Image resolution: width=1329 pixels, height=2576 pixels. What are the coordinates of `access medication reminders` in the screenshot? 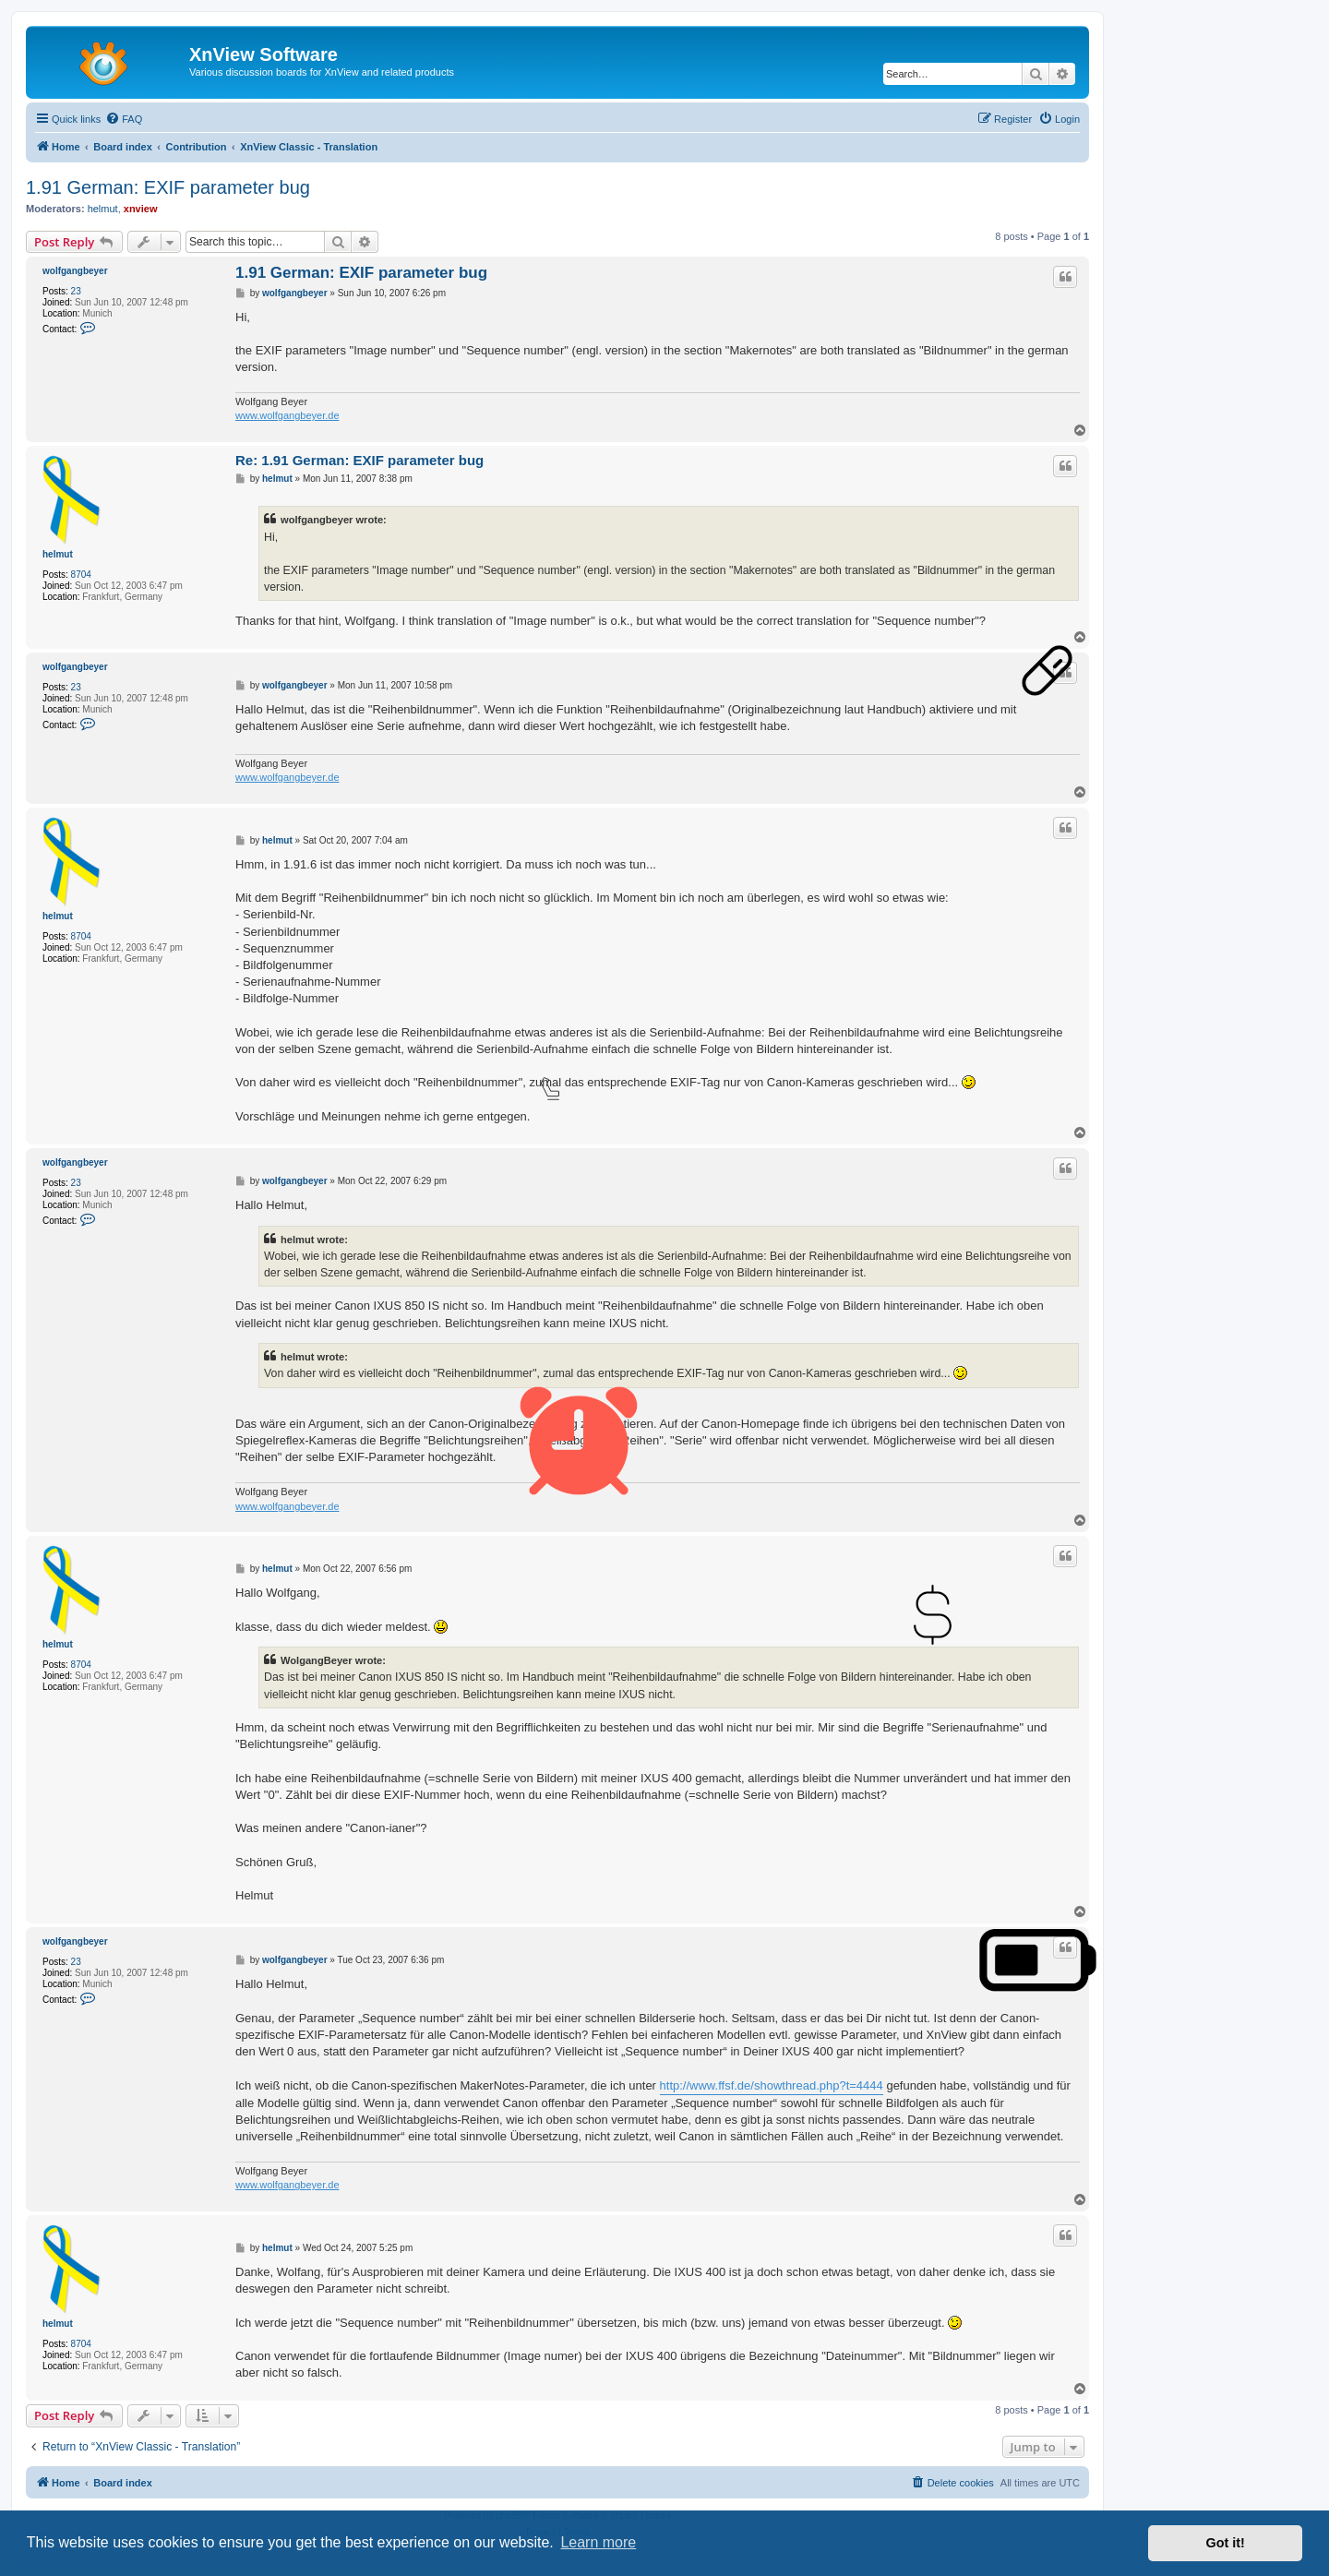 It's located at (1047, 670).